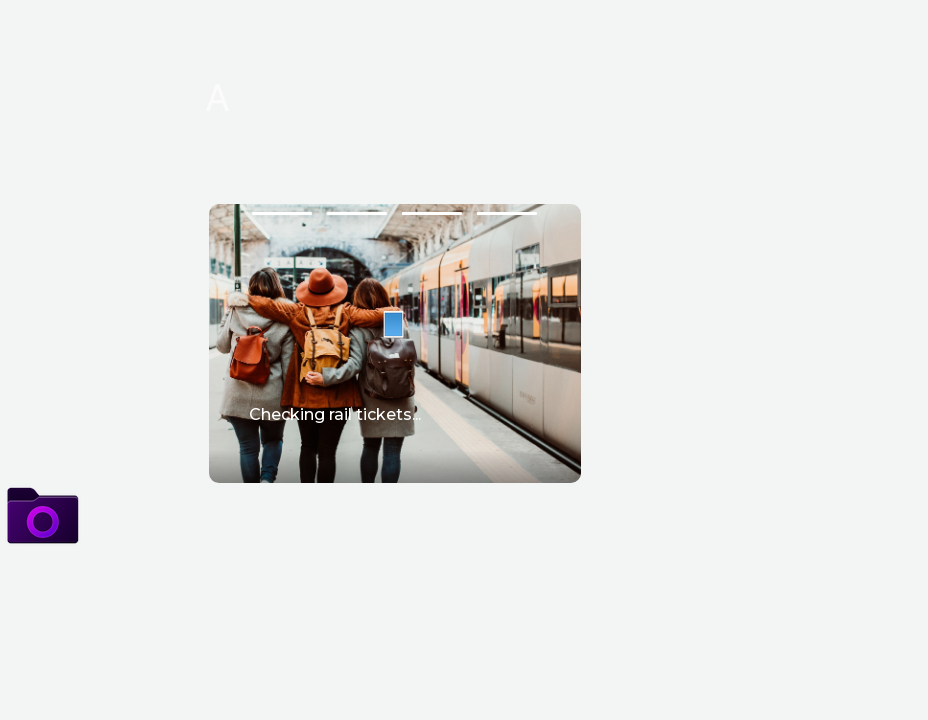  I want to click on access the font library, so click(217, 97).